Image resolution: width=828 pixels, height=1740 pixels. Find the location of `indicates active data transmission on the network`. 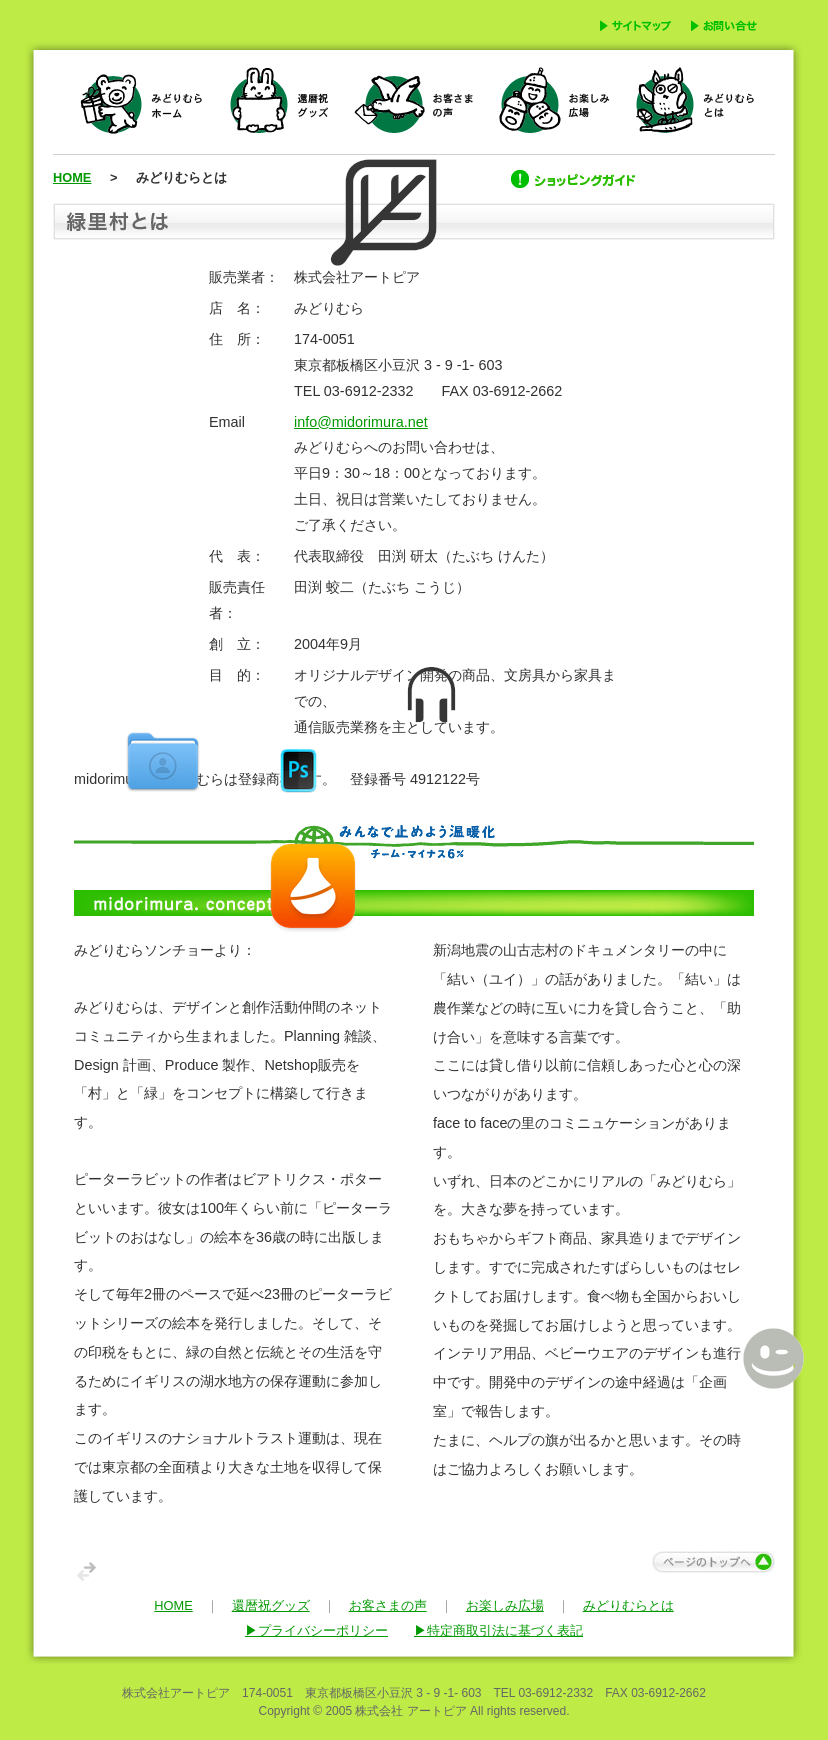

indicates active data transmission on the network is located at coordinates (86, 1571).